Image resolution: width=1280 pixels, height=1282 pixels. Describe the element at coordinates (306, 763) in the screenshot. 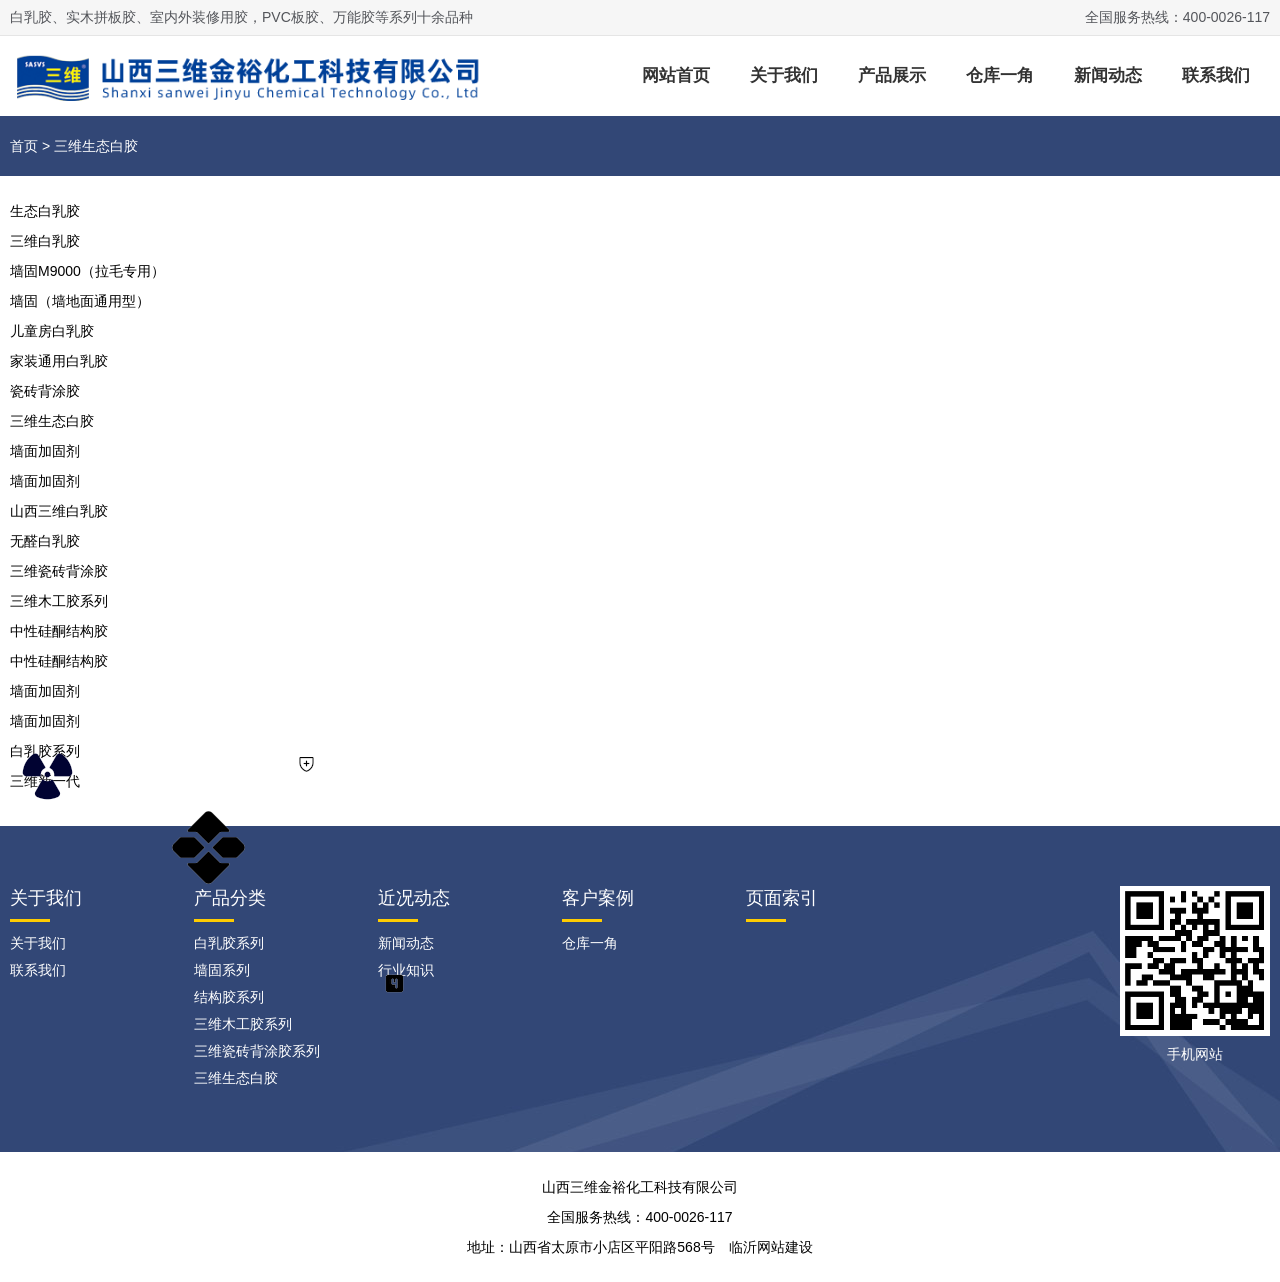

I see `add new security protection` at that location.